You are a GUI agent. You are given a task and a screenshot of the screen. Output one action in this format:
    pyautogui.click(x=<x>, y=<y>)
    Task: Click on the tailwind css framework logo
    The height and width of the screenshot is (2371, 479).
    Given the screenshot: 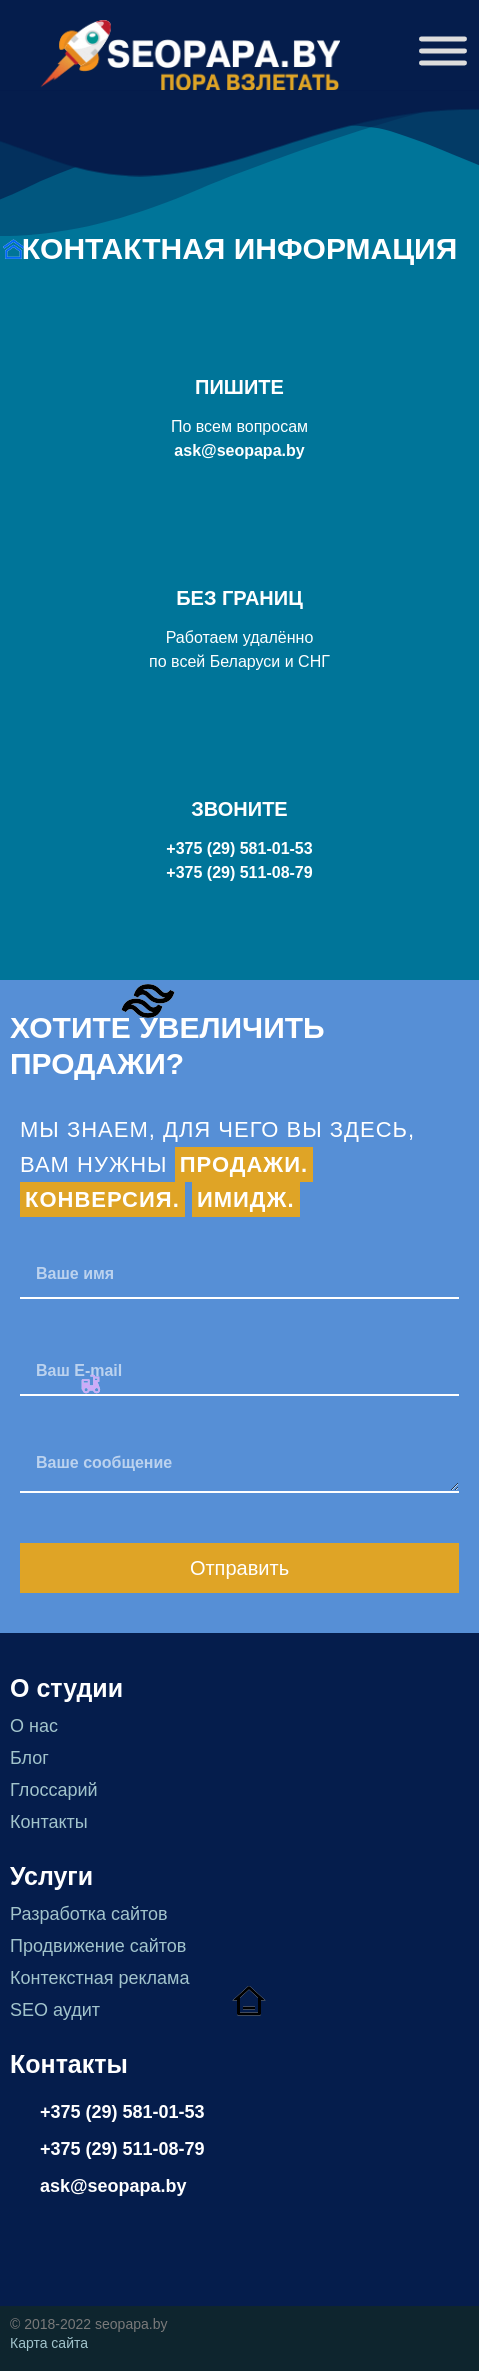 What is the action you would take?
    pyautogui.click(x=148, y=1001)
    